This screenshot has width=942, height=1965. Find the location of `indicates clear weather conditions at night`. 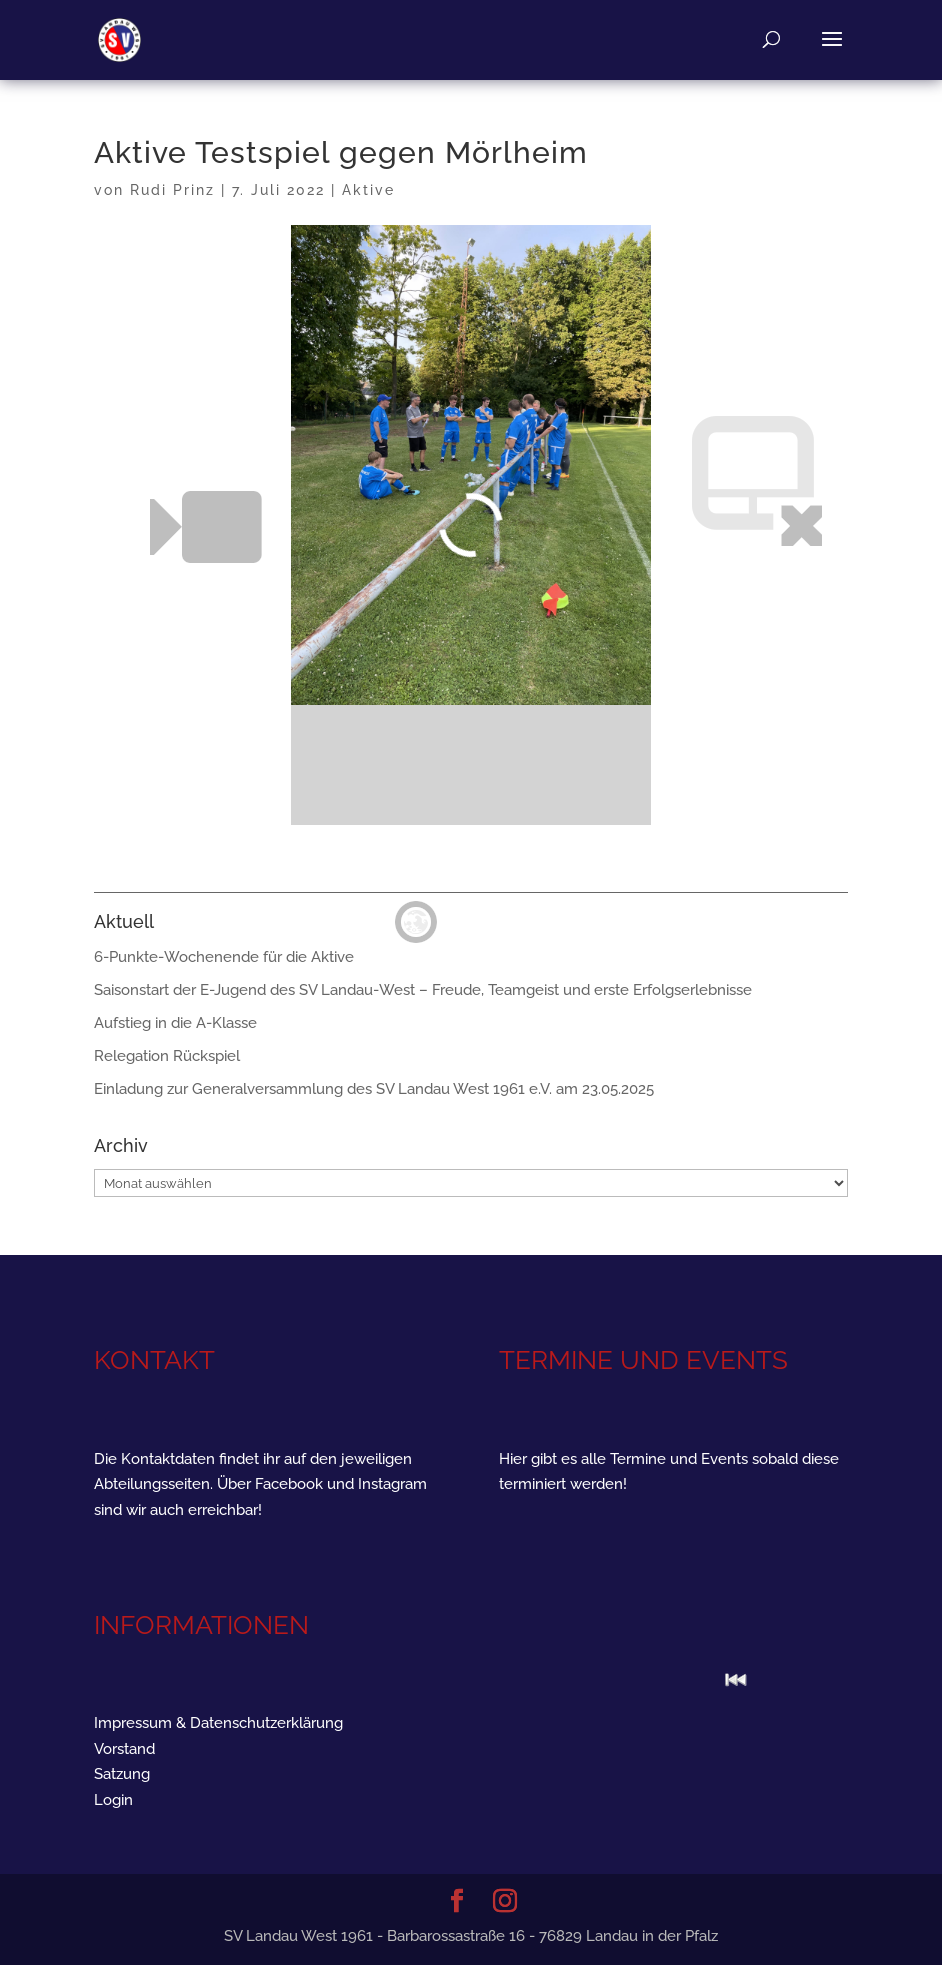

indicates clear weather conditions at night is located at coordinates (416, 922).